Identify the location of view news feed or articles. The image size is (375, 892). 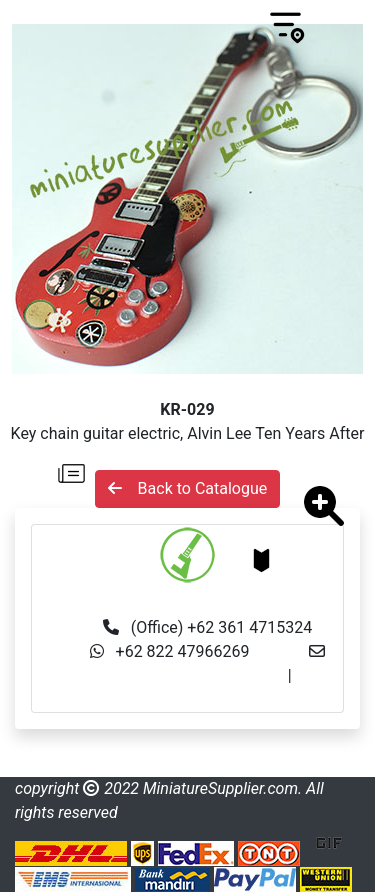
(72, 473).